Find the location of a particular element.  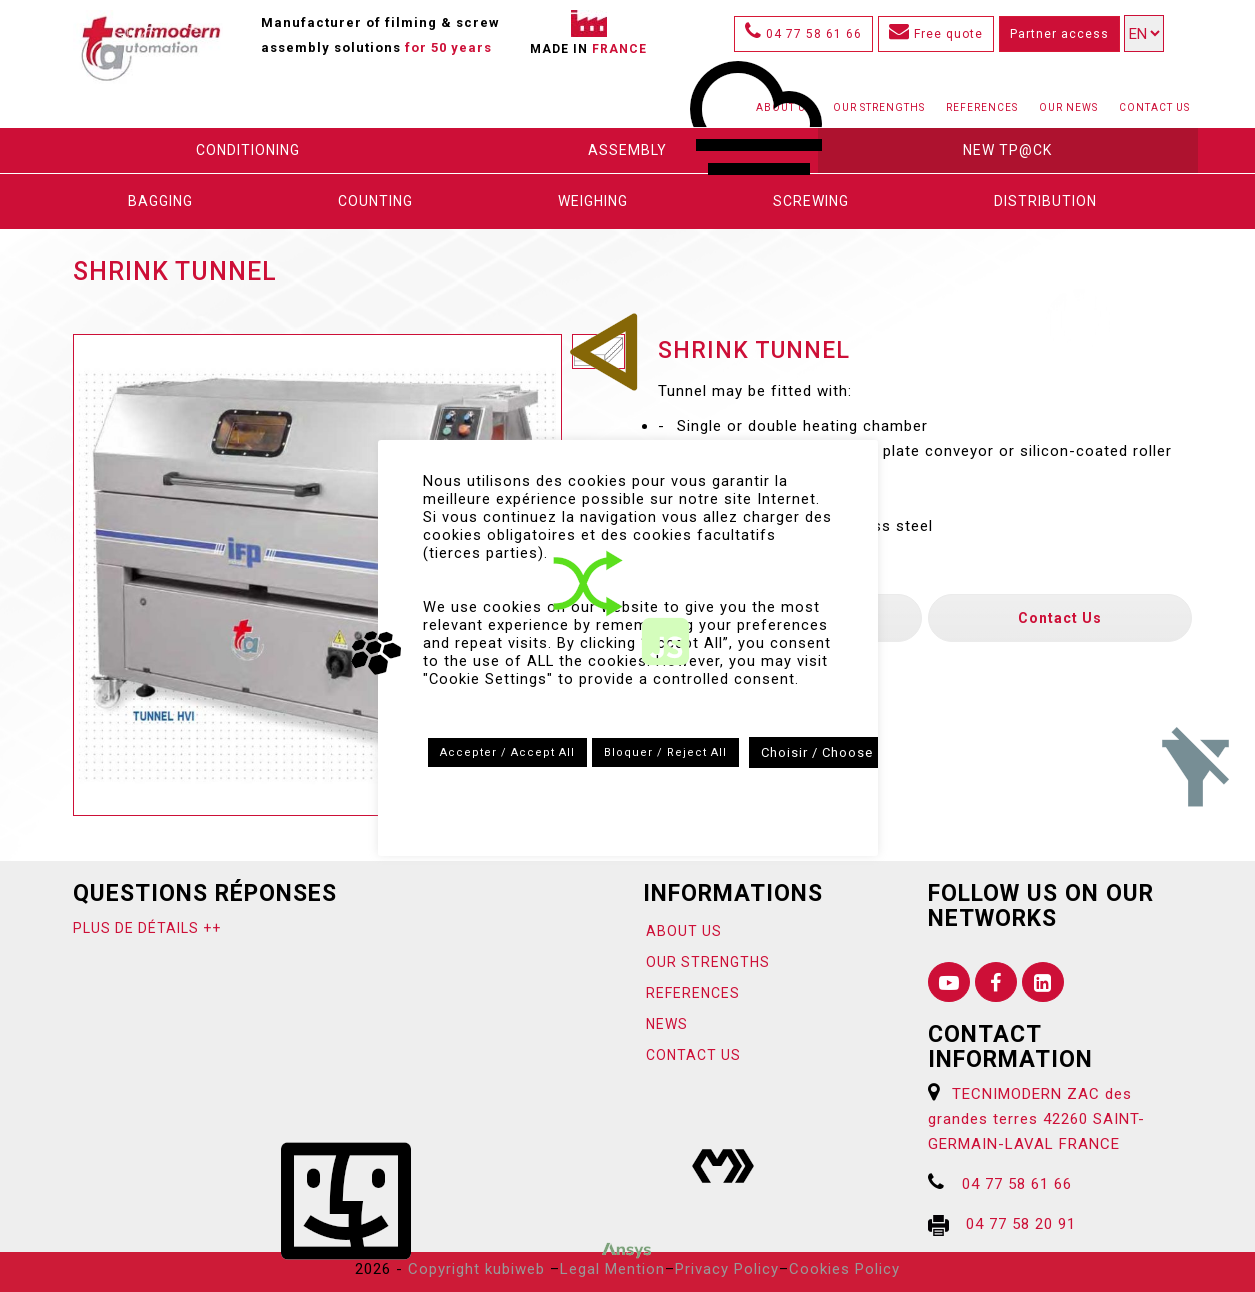

indicates foggy weather conditions is located at coordinates (756, 121).